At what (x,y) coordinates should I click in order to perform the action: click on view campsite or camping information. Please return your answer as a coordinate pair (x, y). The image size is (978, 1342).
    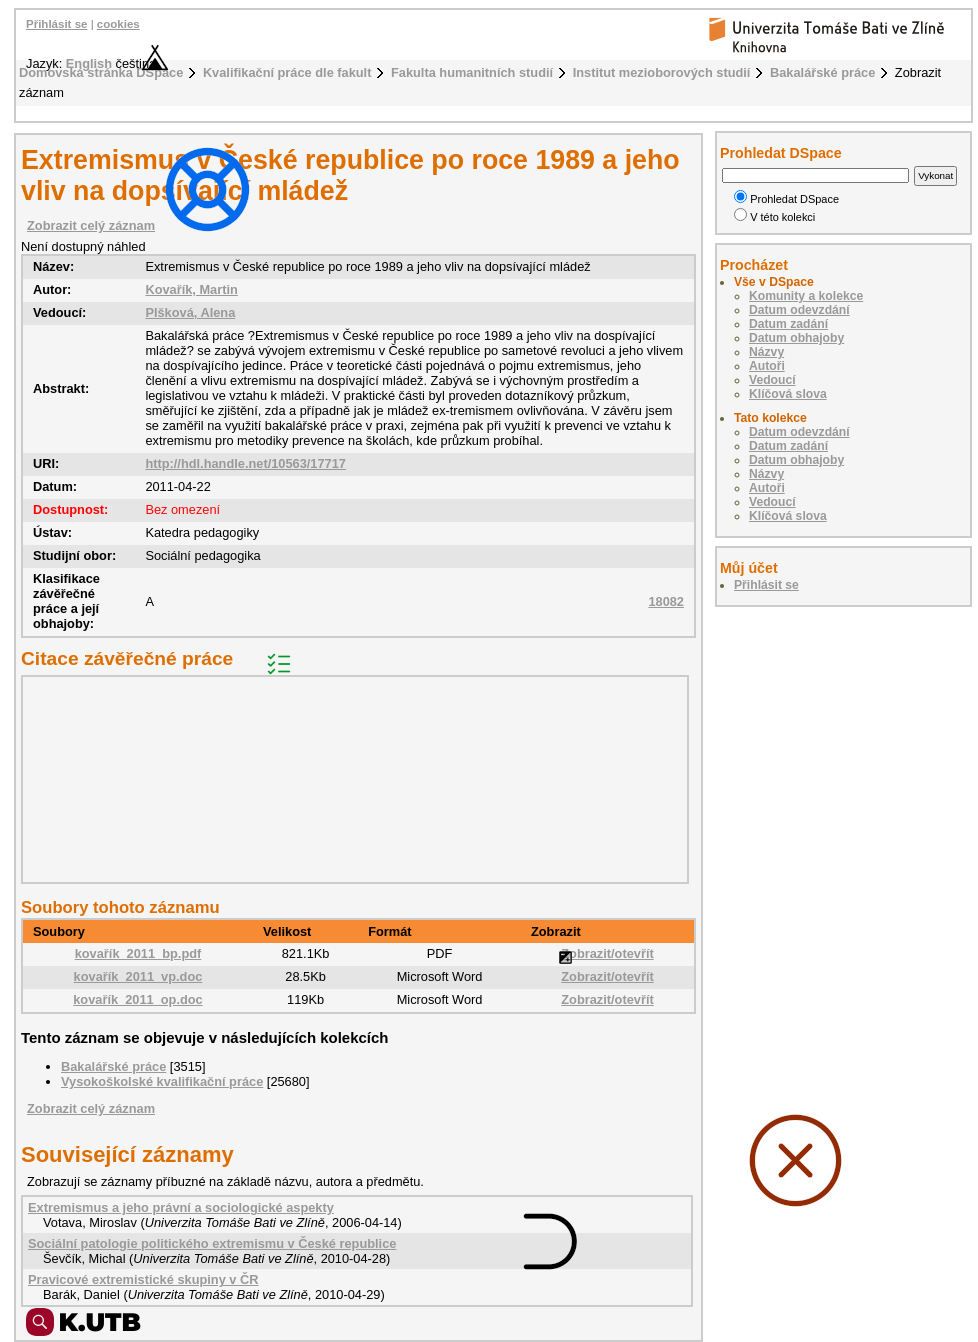
    Looking at the image, I should click on (155, 59).